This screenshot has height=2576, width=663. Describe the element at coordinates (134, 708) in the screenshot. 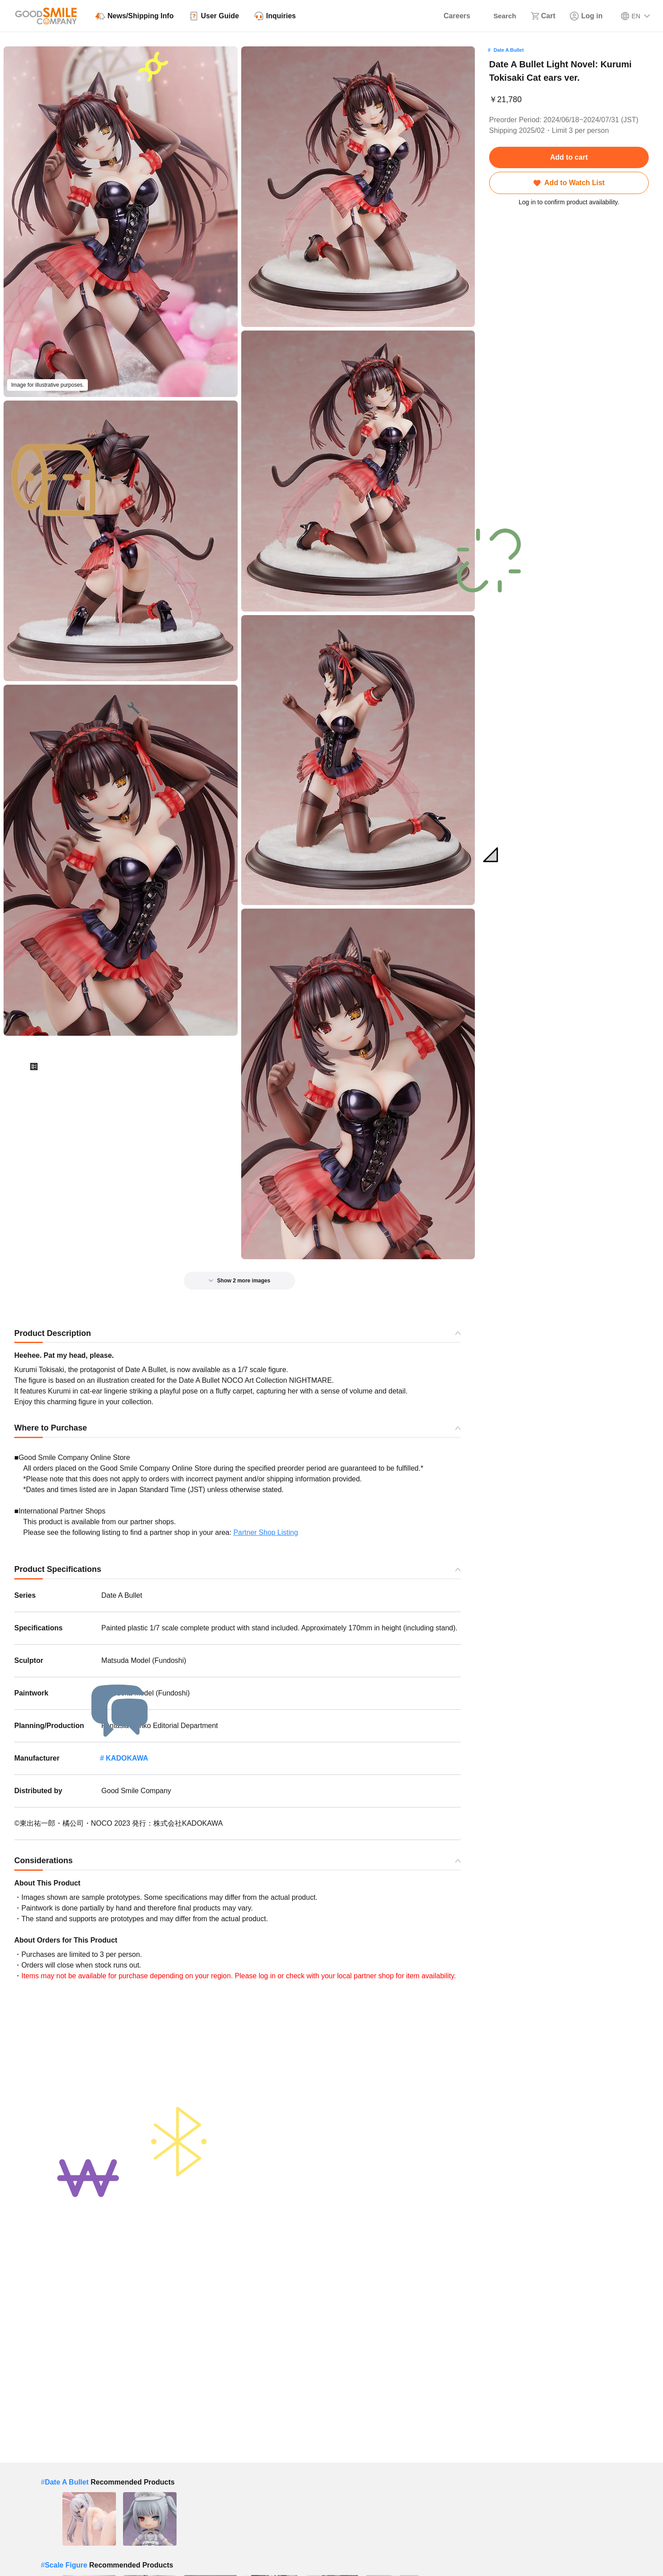

I see `access settings or configuration options` at that location.